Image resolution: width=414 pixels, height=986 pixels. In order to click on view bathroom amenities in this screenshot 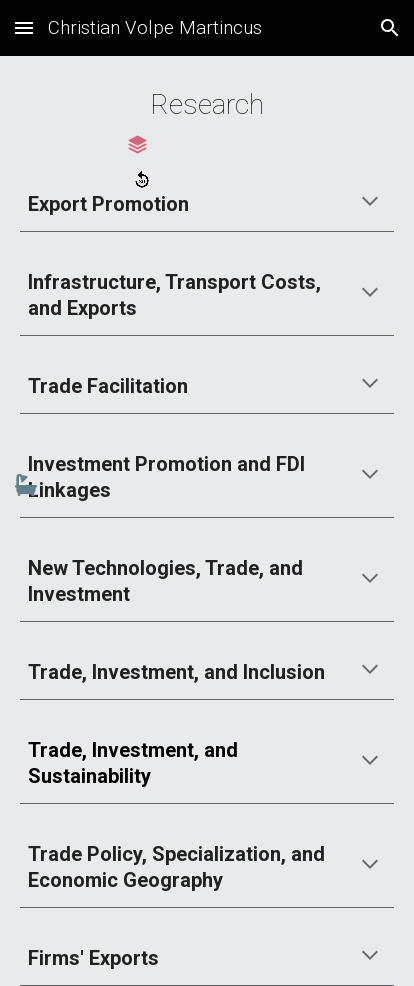, I will do `click(26, 485)`.